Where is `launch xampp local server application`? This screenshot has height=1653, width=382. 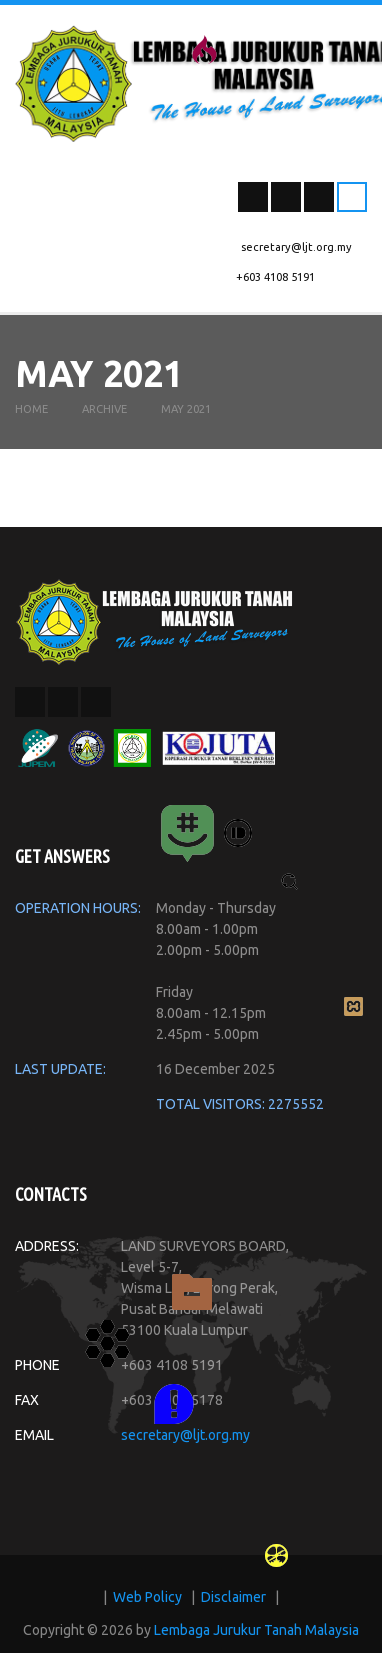 launch xampp local server application is located at coordinates (353, 1006).